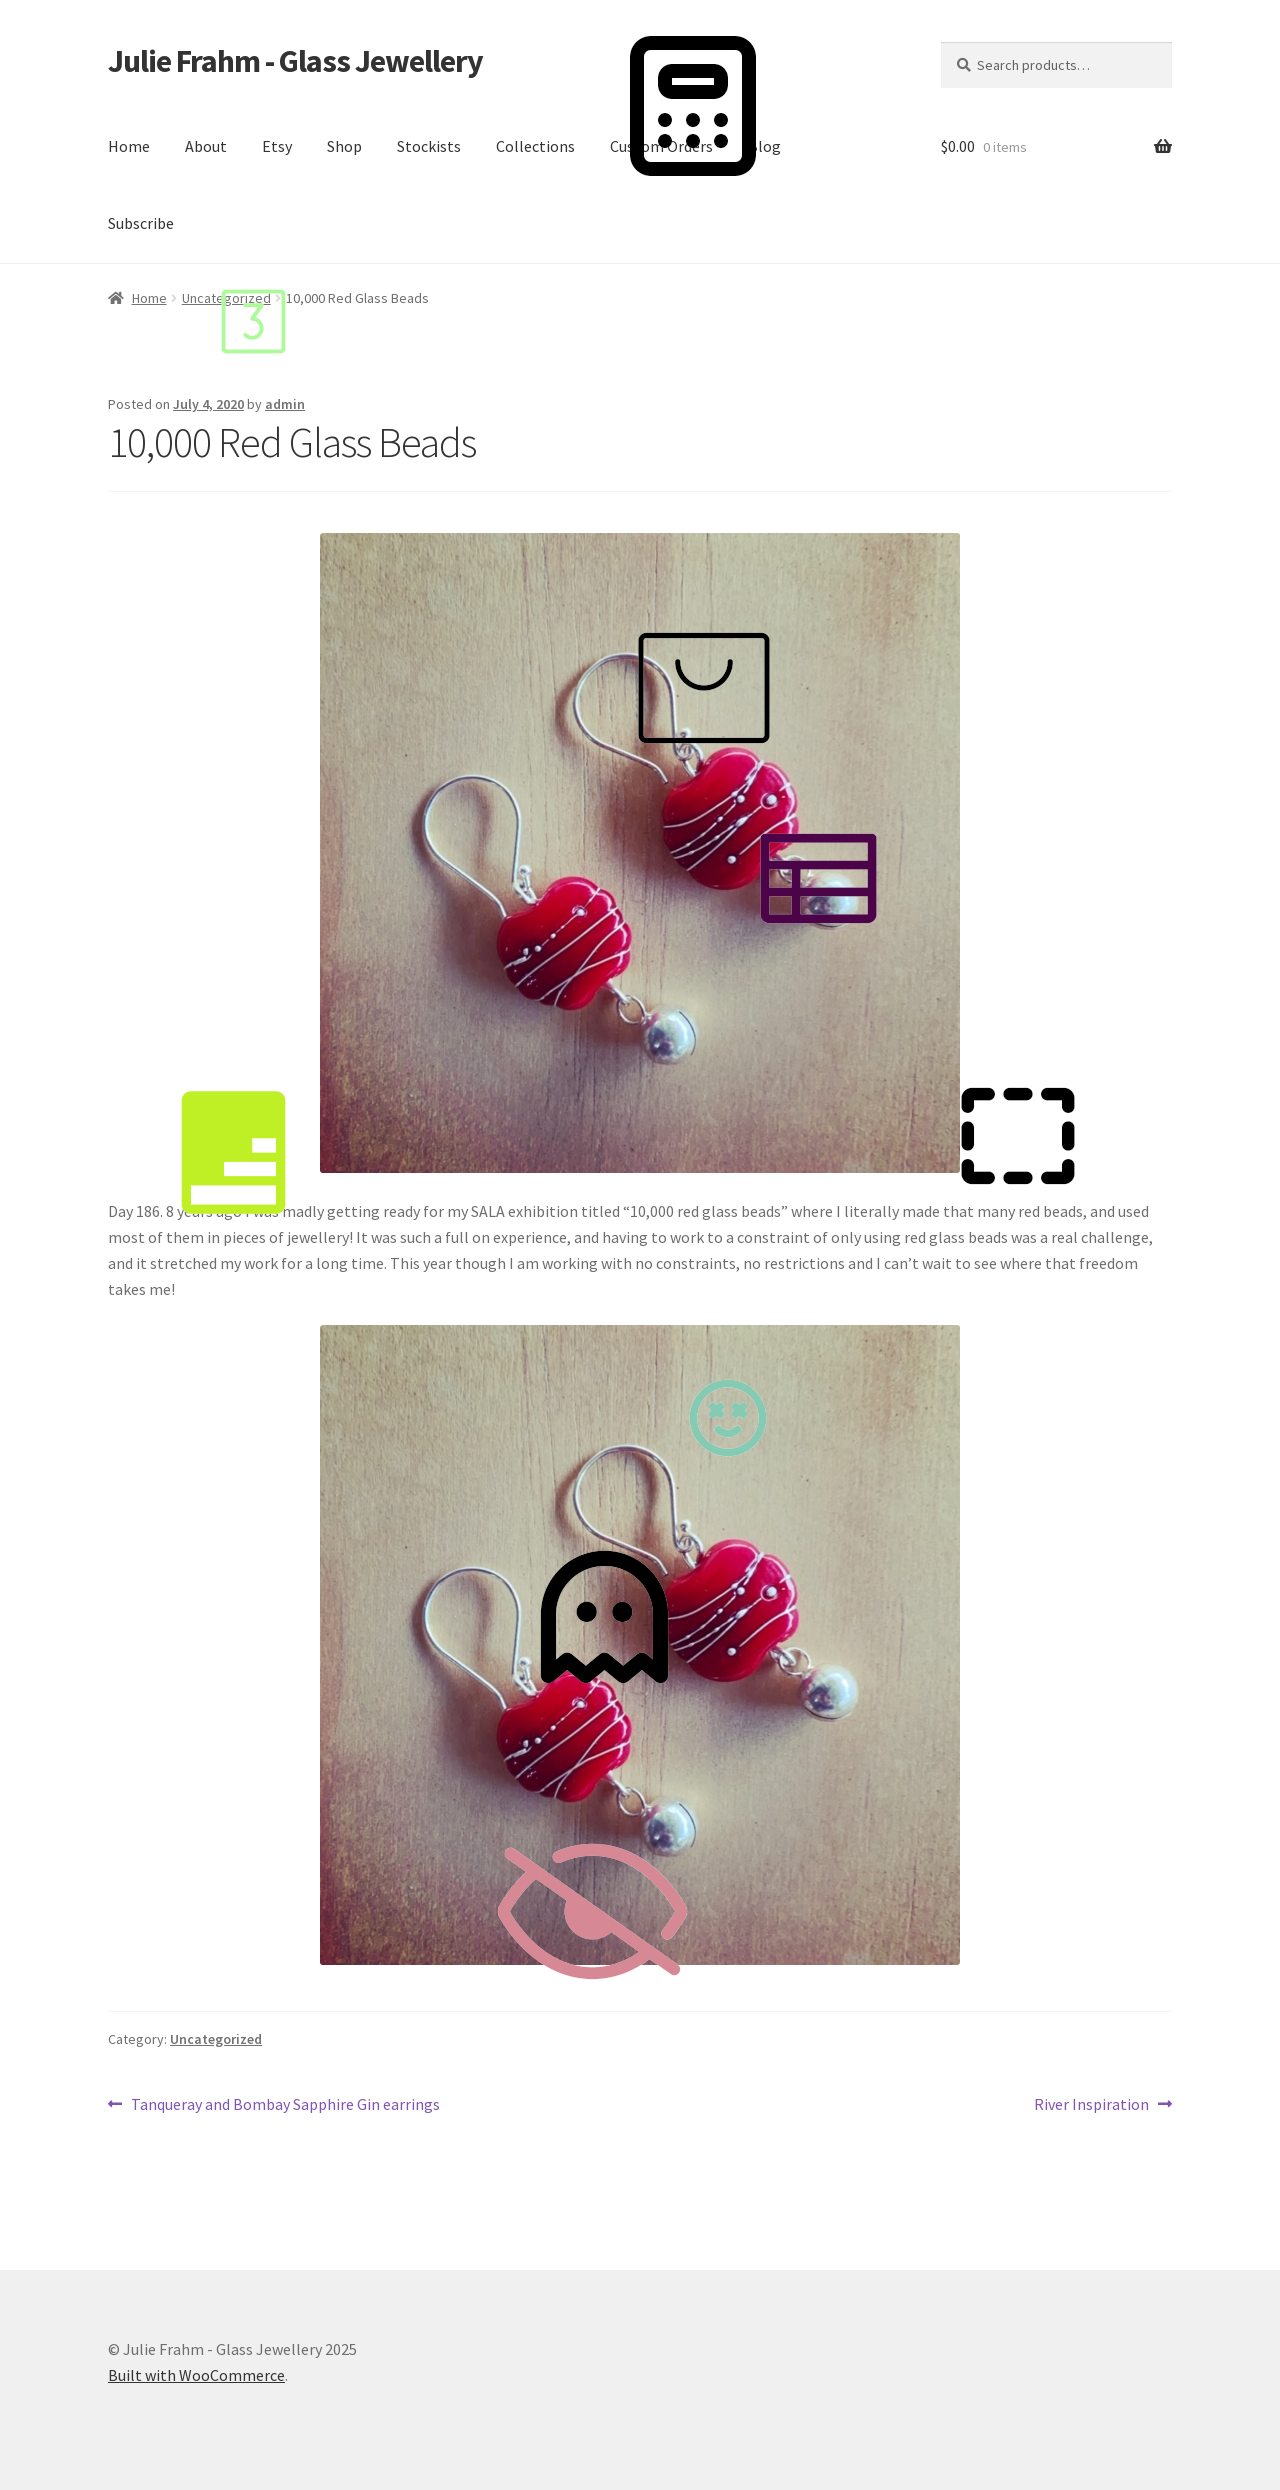  I want to click on step 3 in a numbered sequence or process, so click(253, 321).